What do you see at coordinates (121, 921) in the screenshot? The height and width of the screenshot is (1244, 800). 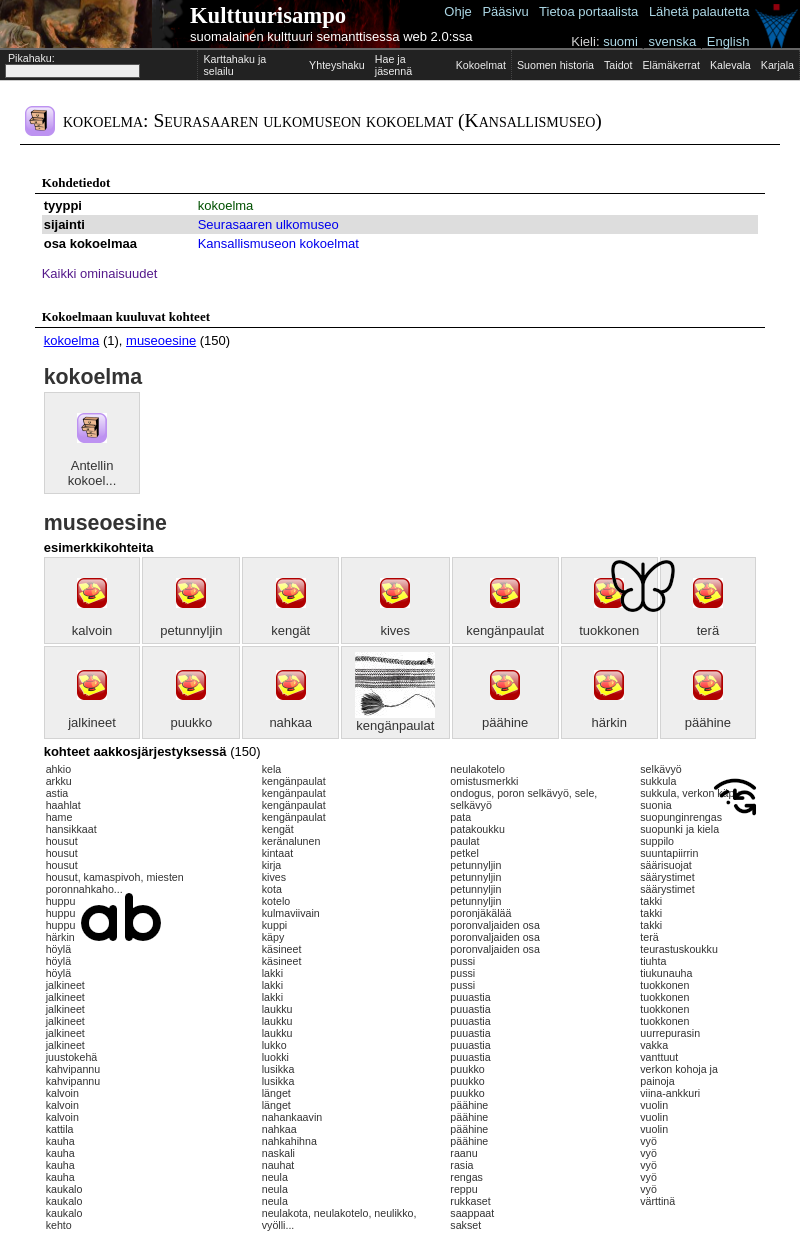 I see `convert text to lowercase` at bounding box center [121, 921].